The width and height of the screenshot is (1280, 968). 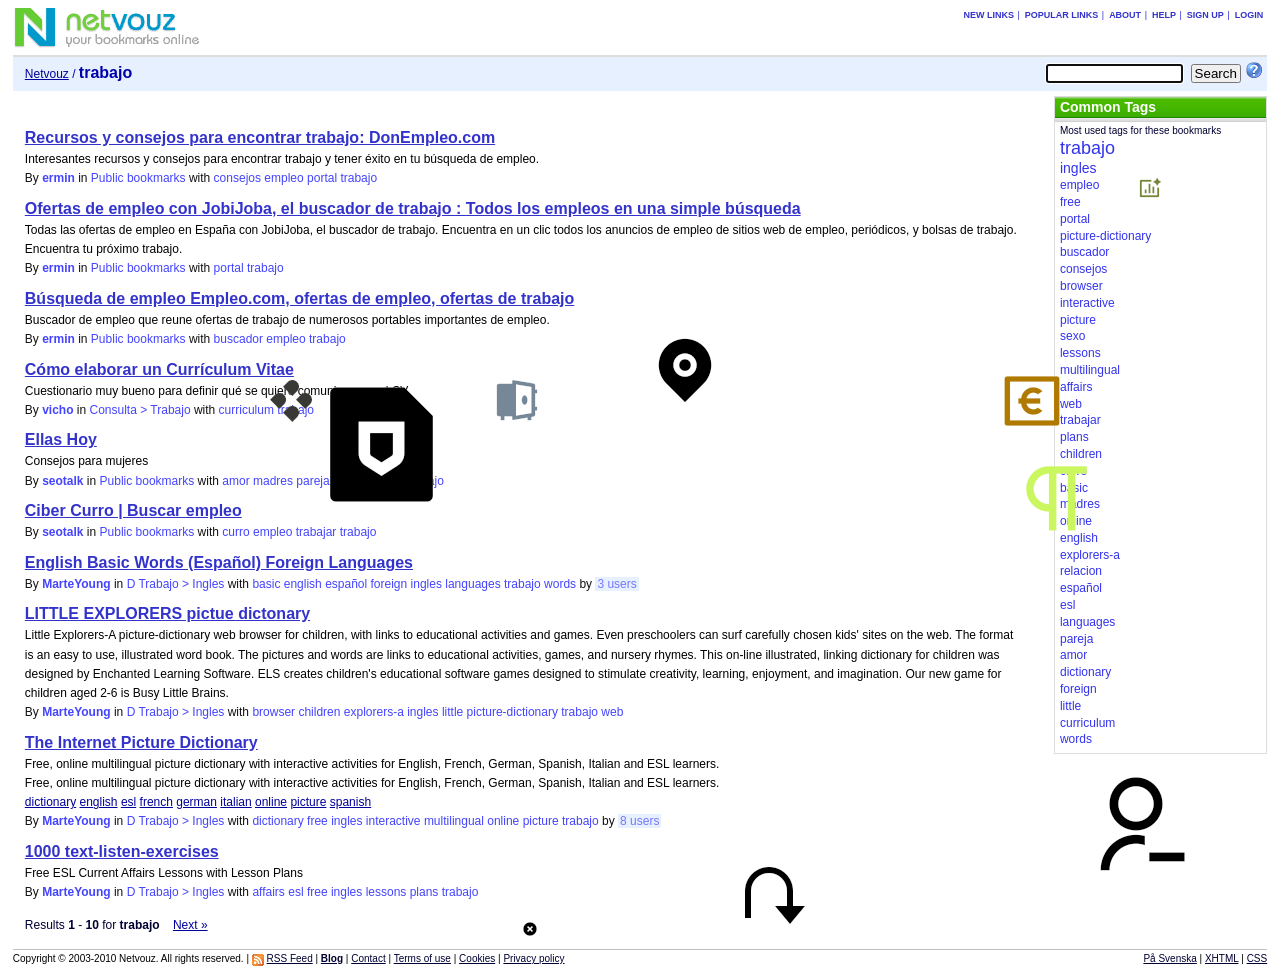 What do you see at coordinates (1149, 188) in the screenshot?
I see `view AI-generated analytics or insights` at bounding box center [1149, 188].